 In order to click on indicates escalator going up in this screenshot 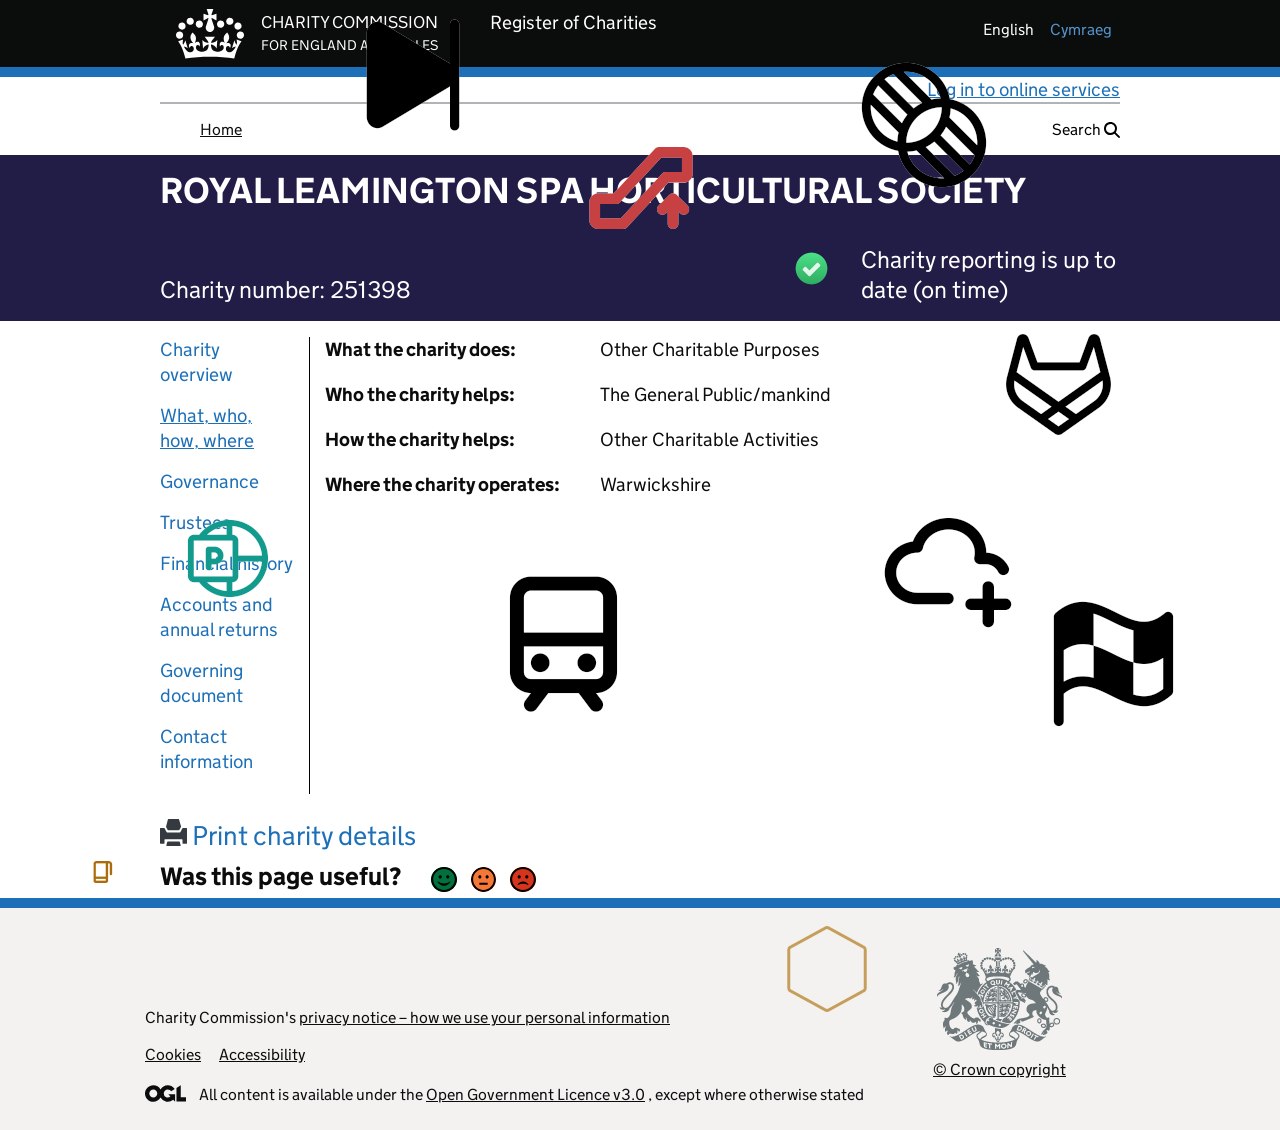, I will do `click(641, 188)`.